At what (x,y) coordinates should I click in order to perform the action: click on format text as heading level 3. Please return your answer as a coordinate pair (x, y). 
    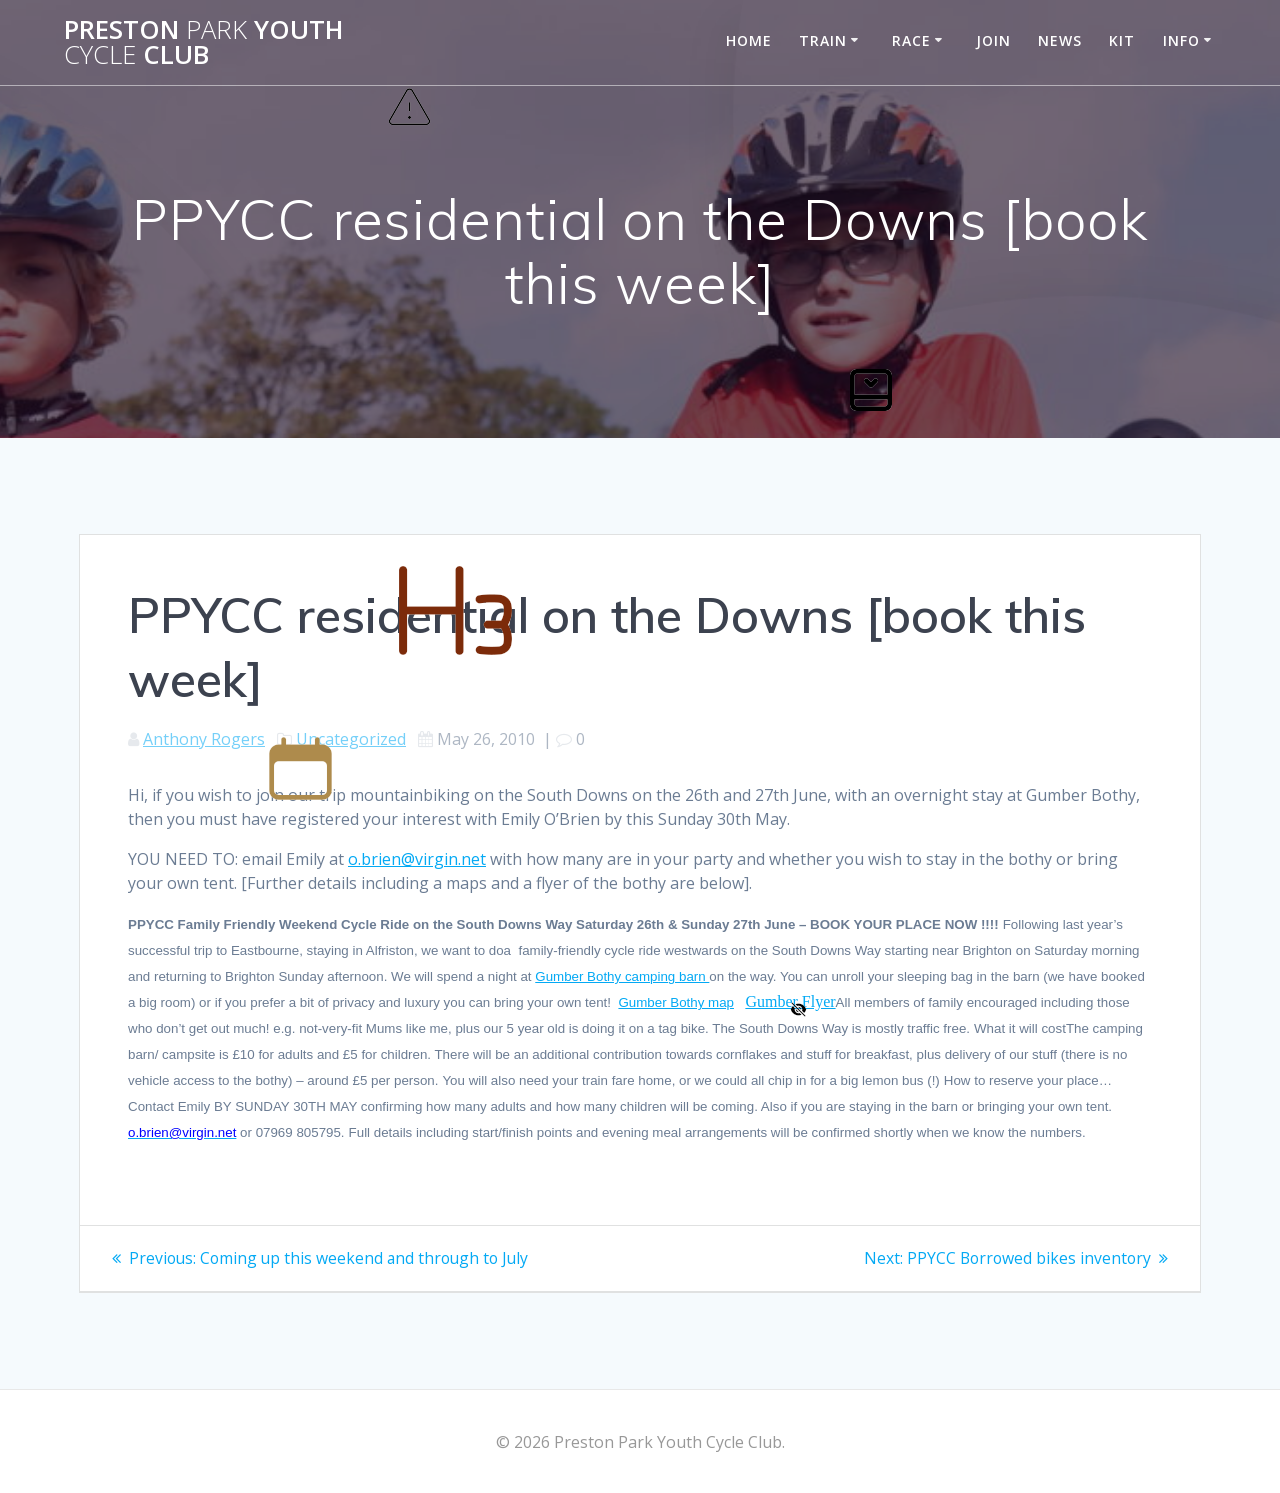
    Looking at the image, I should click on (455, 610).